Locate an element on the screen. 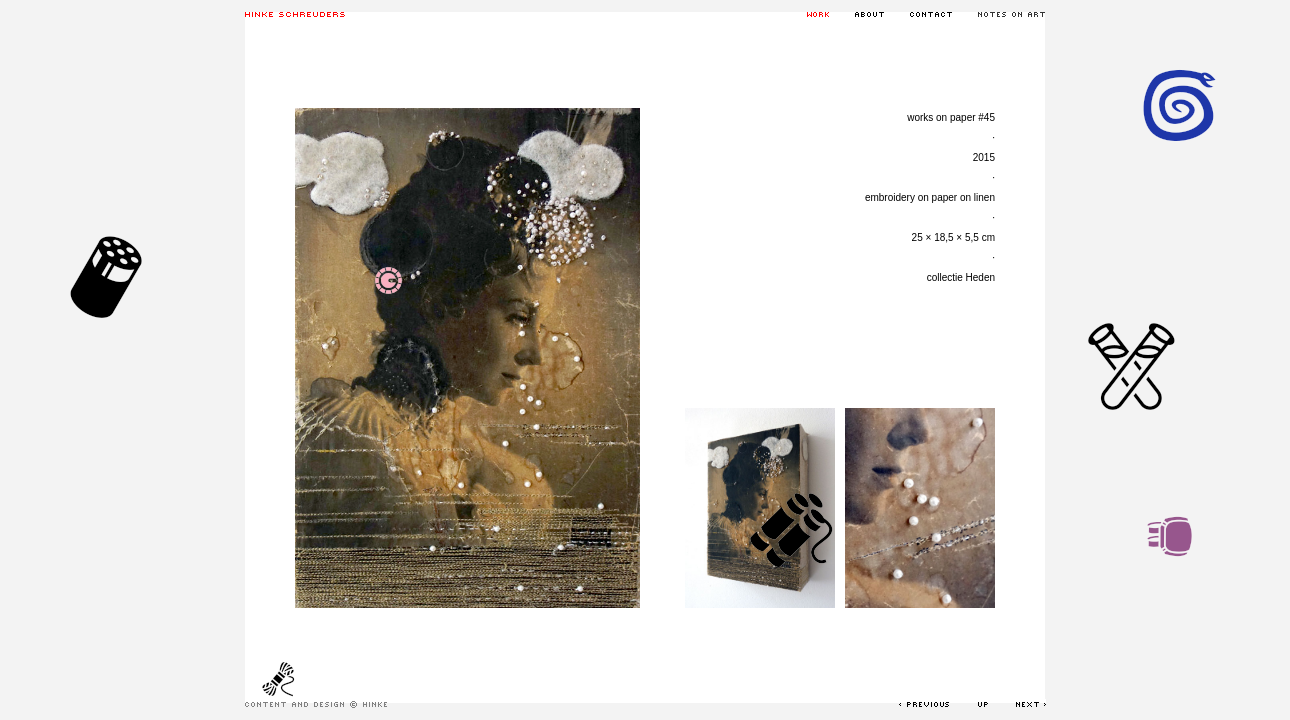 The image size is (1290, 720). add seasoning or flavor options is located at coordinates (105, 277).